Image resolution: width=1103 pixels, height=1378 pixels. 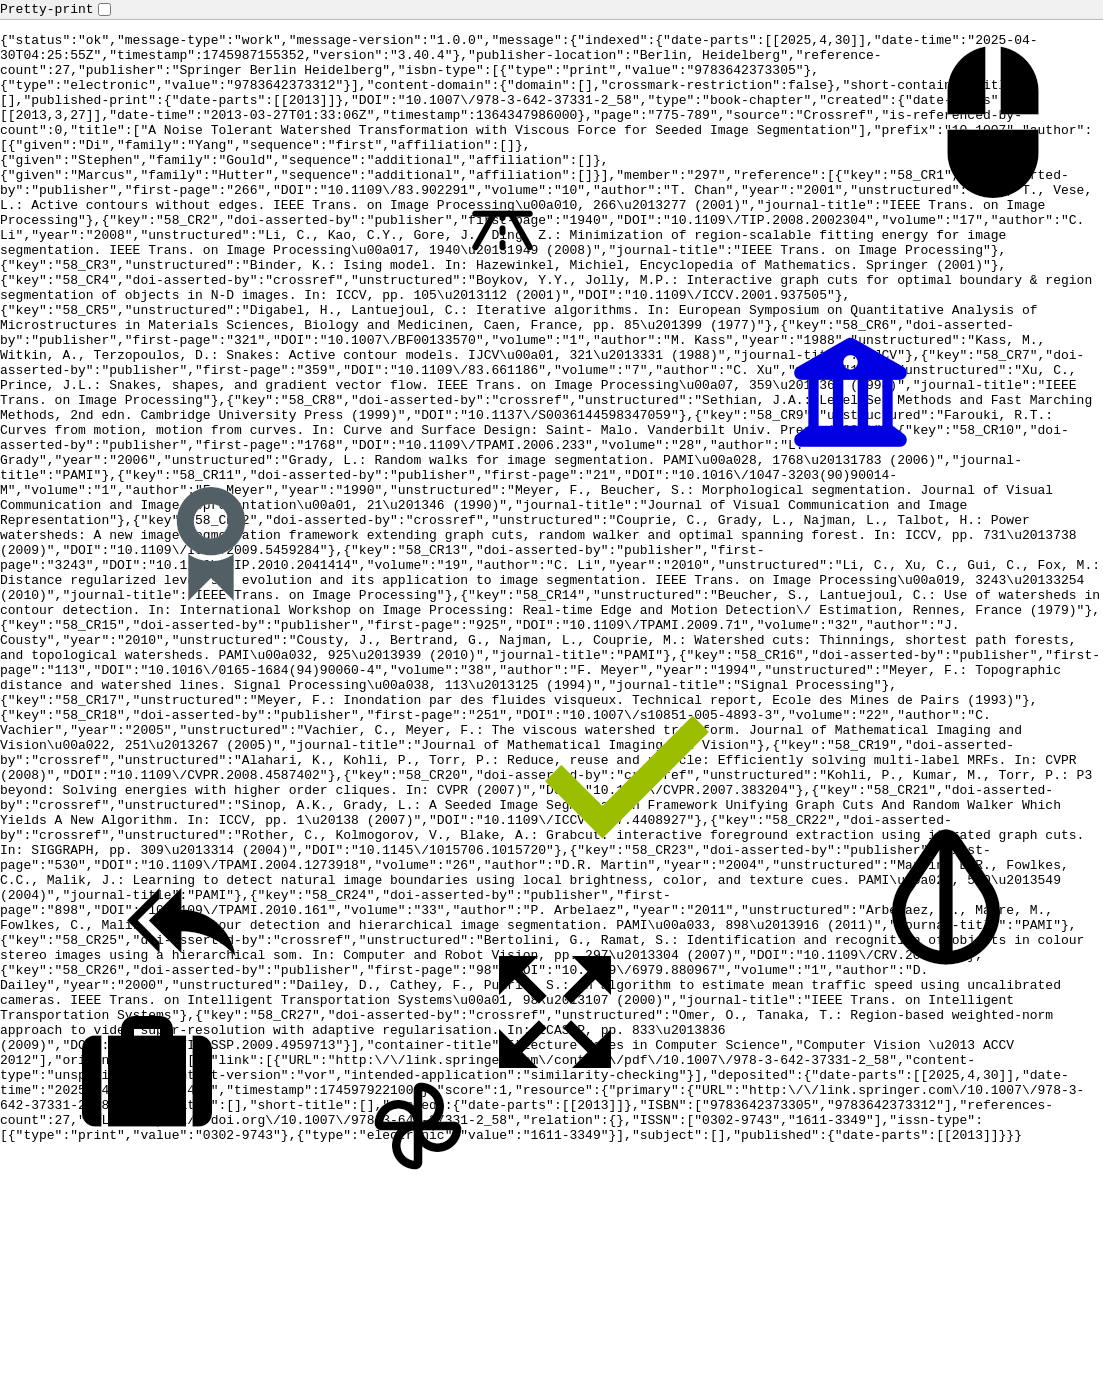 I want to click on view achievements or awards, so click(x=211, y=544).